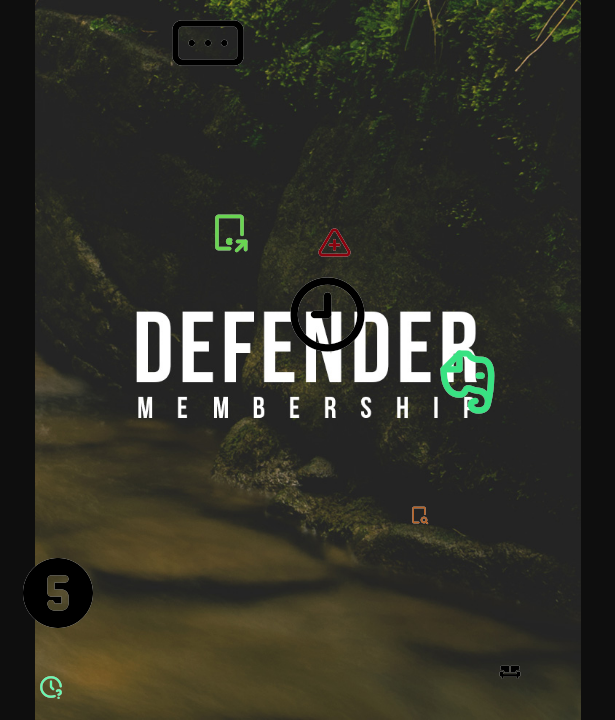 This screenshot has width=615, height=720. I want to click on search for a tablet device, so click(419, 515).